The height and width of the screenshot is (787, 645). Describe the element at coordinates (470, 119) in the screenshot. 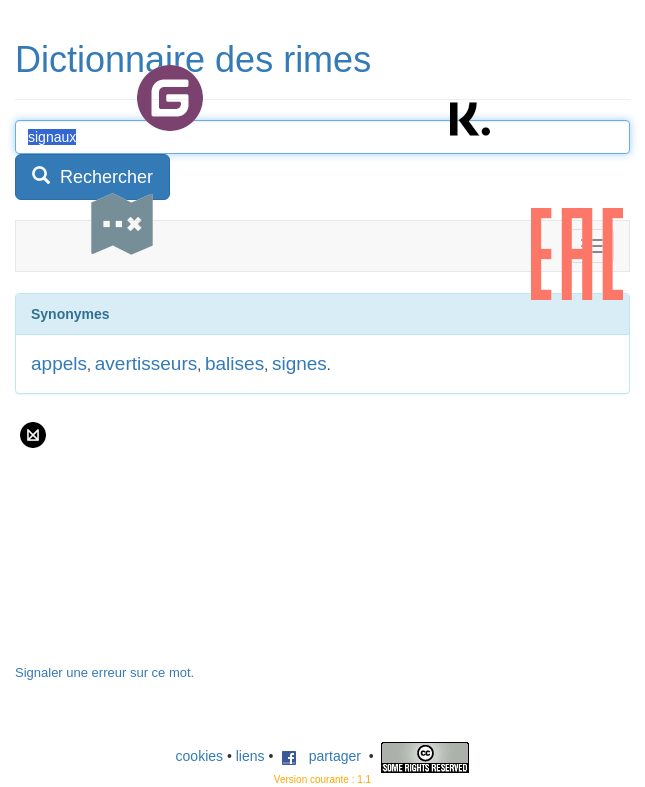

I see `pay with Klarna at checkout` at that location.